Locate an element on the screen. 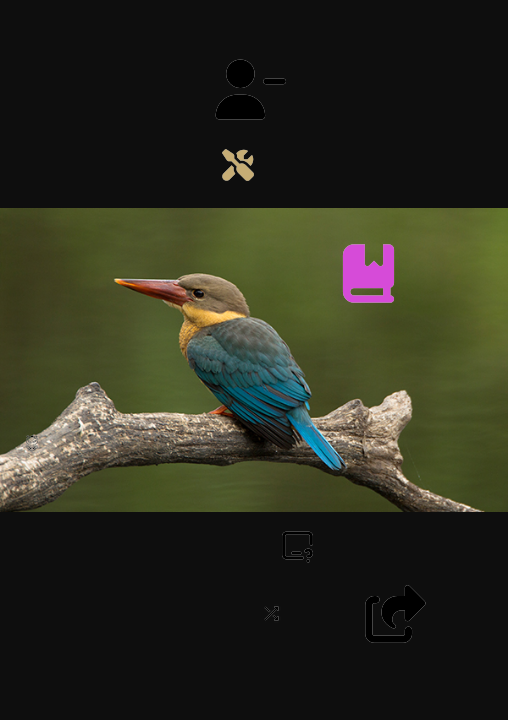 The image size is (508, 720). share content to another app or platform is located at coordinates (394, 614).